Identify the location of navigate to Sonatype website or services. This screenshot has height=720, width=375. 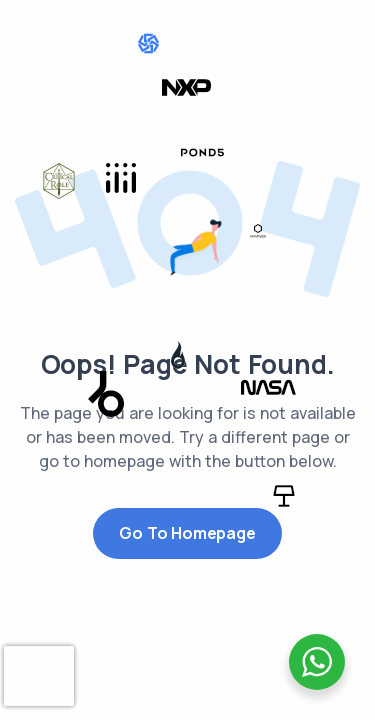
(258, 231).